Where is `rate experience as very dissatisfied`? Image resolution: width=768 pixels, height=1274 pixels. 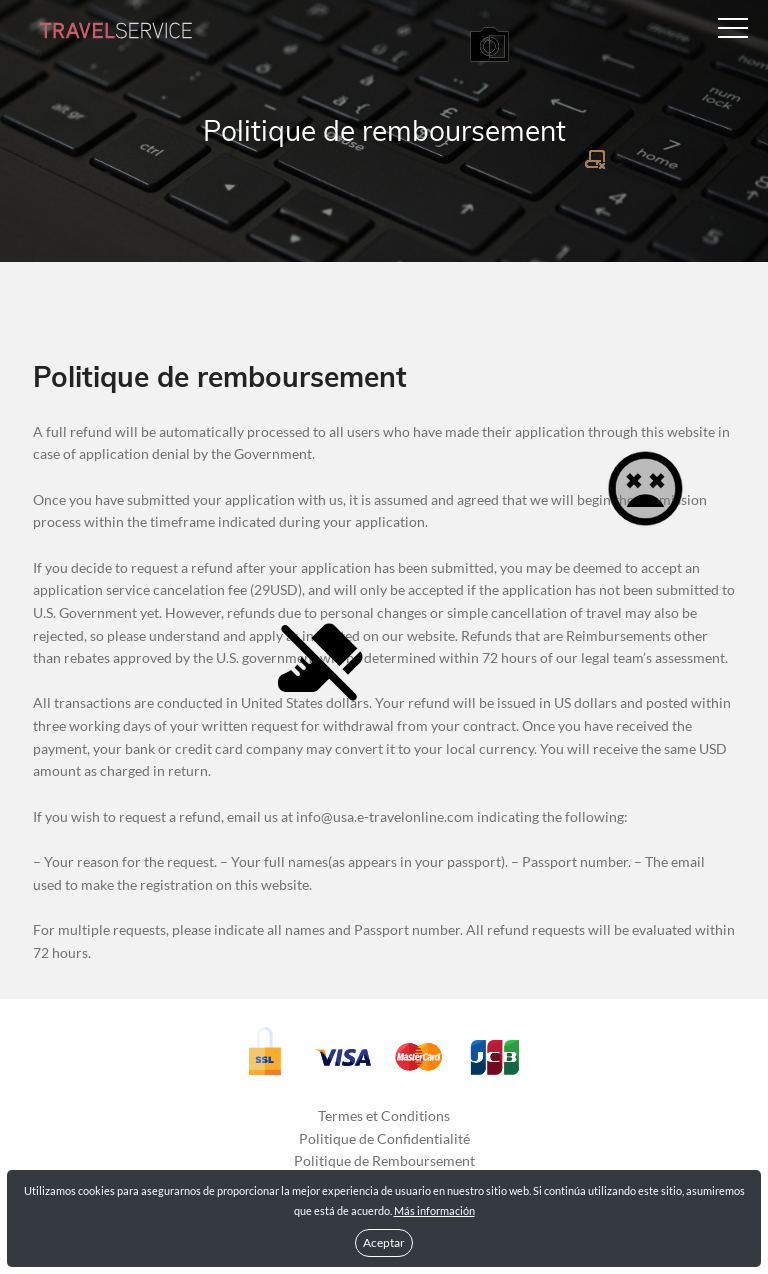
rate experience as very dissatisfied is located at coordinates (645, 488).